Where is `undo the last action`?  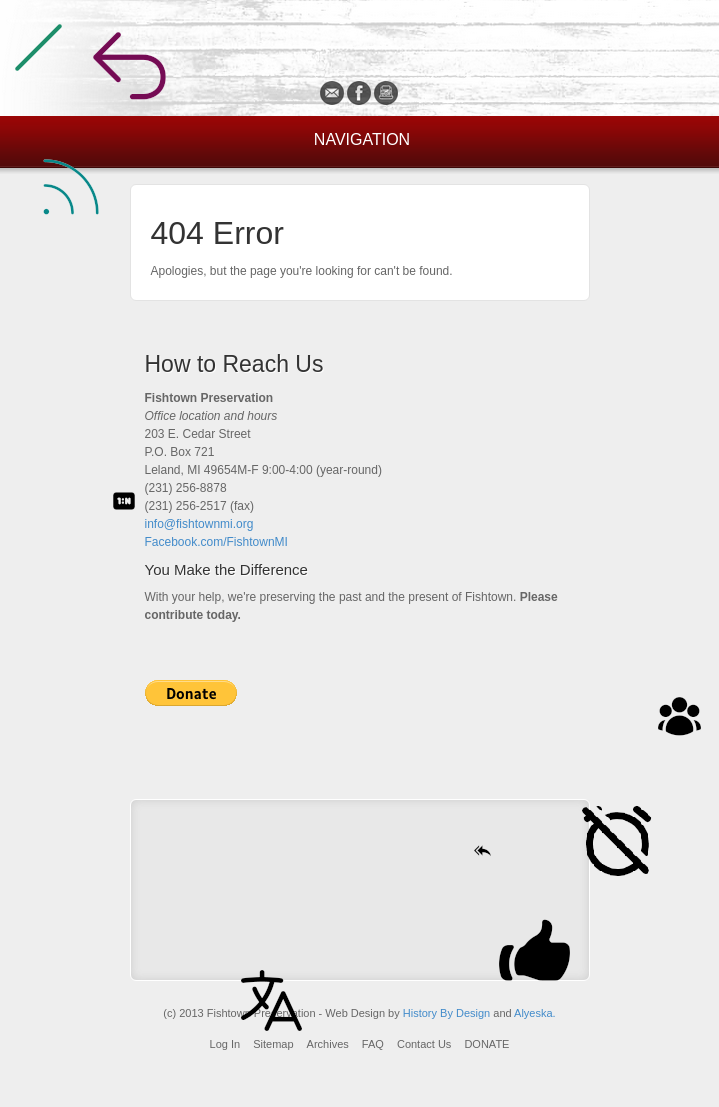
undo the last action is located at coordinates (129, 68).